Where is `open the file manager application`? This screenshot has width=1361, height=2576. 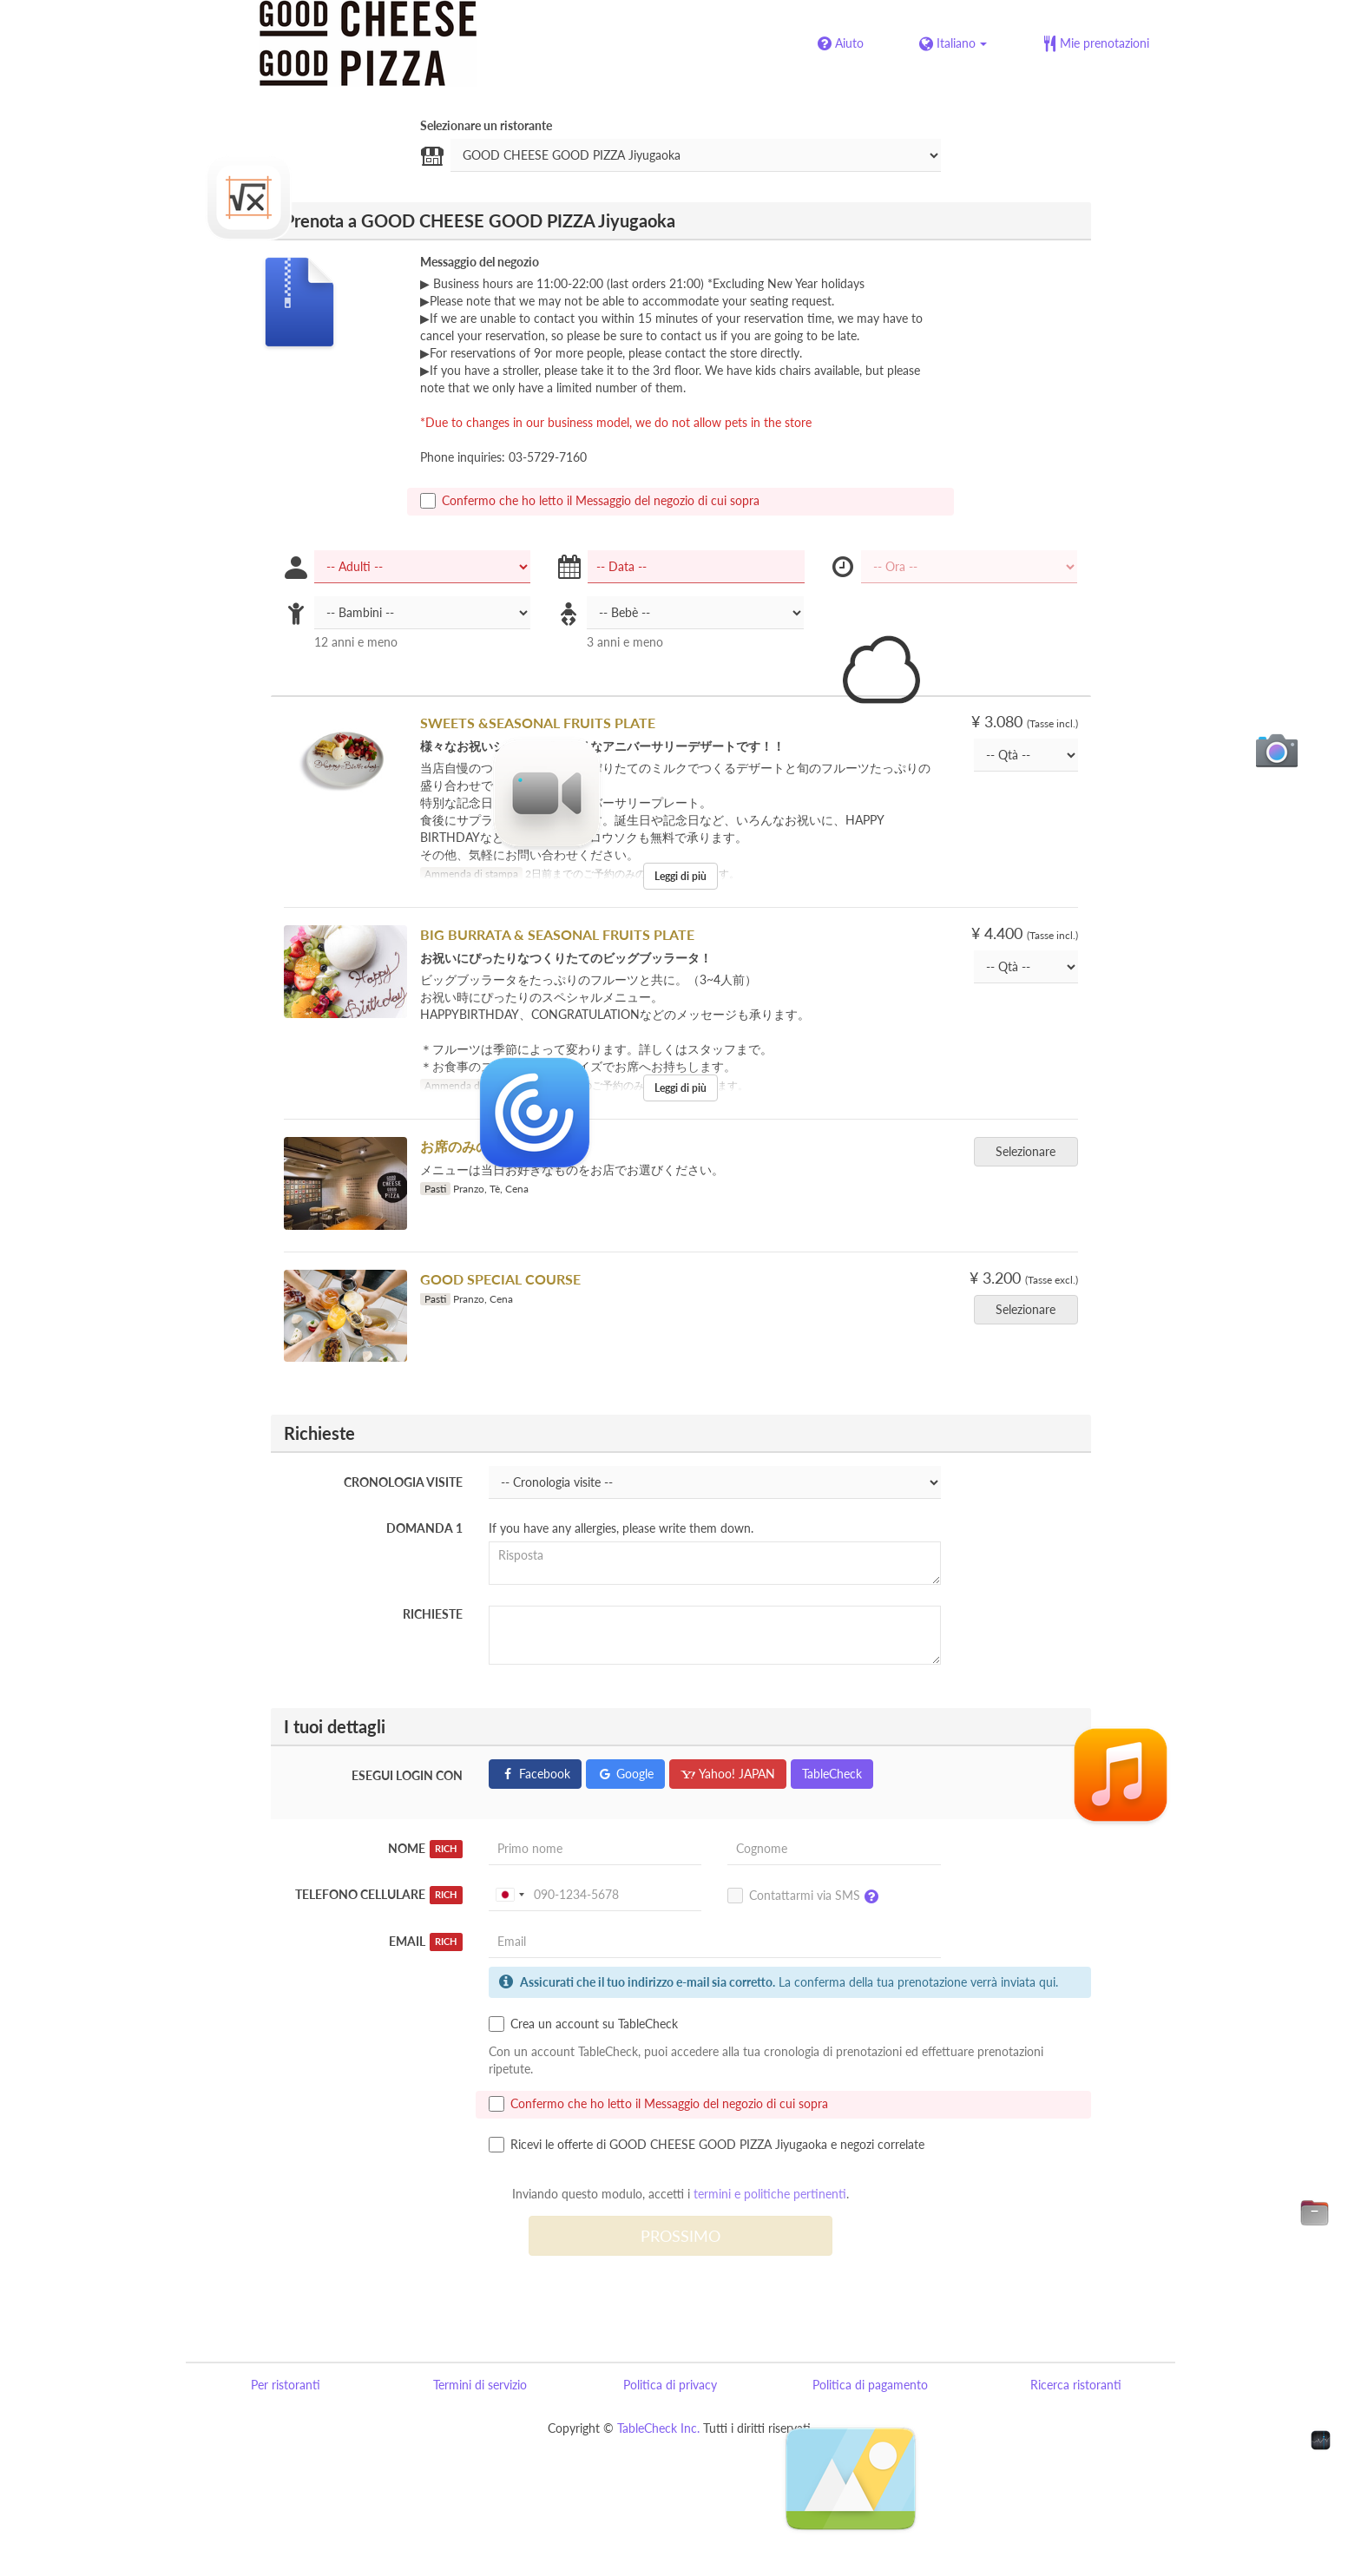
open the file manager application is located at coordinates (1314, 2212).